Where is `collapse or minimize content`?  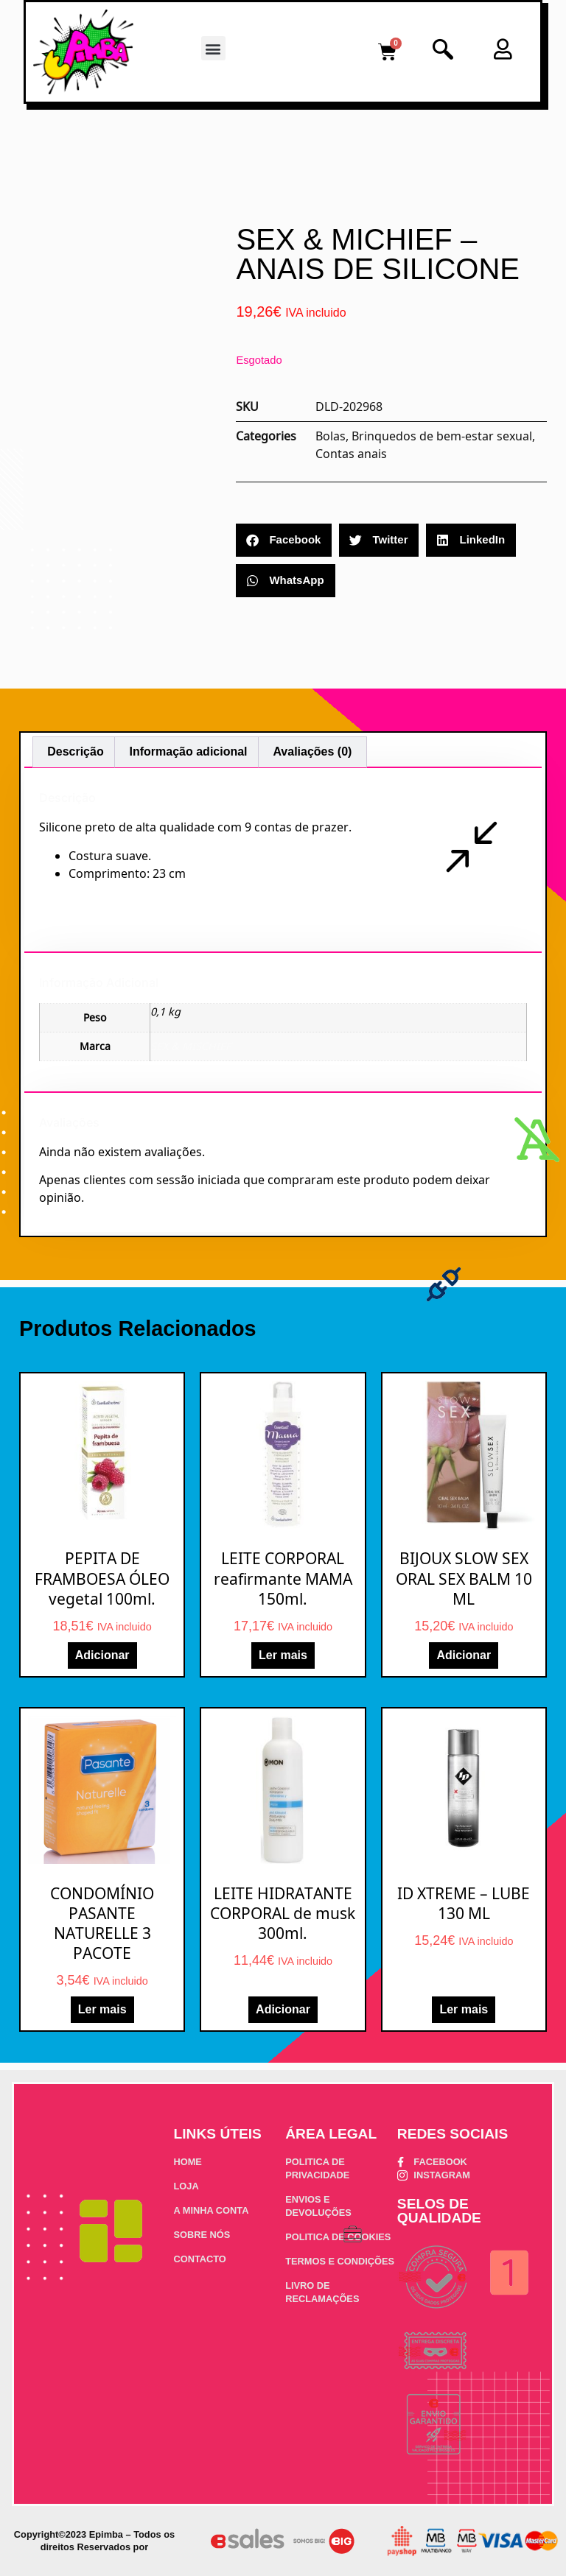 collapse or minimize content is located at coordinates (472, 847).